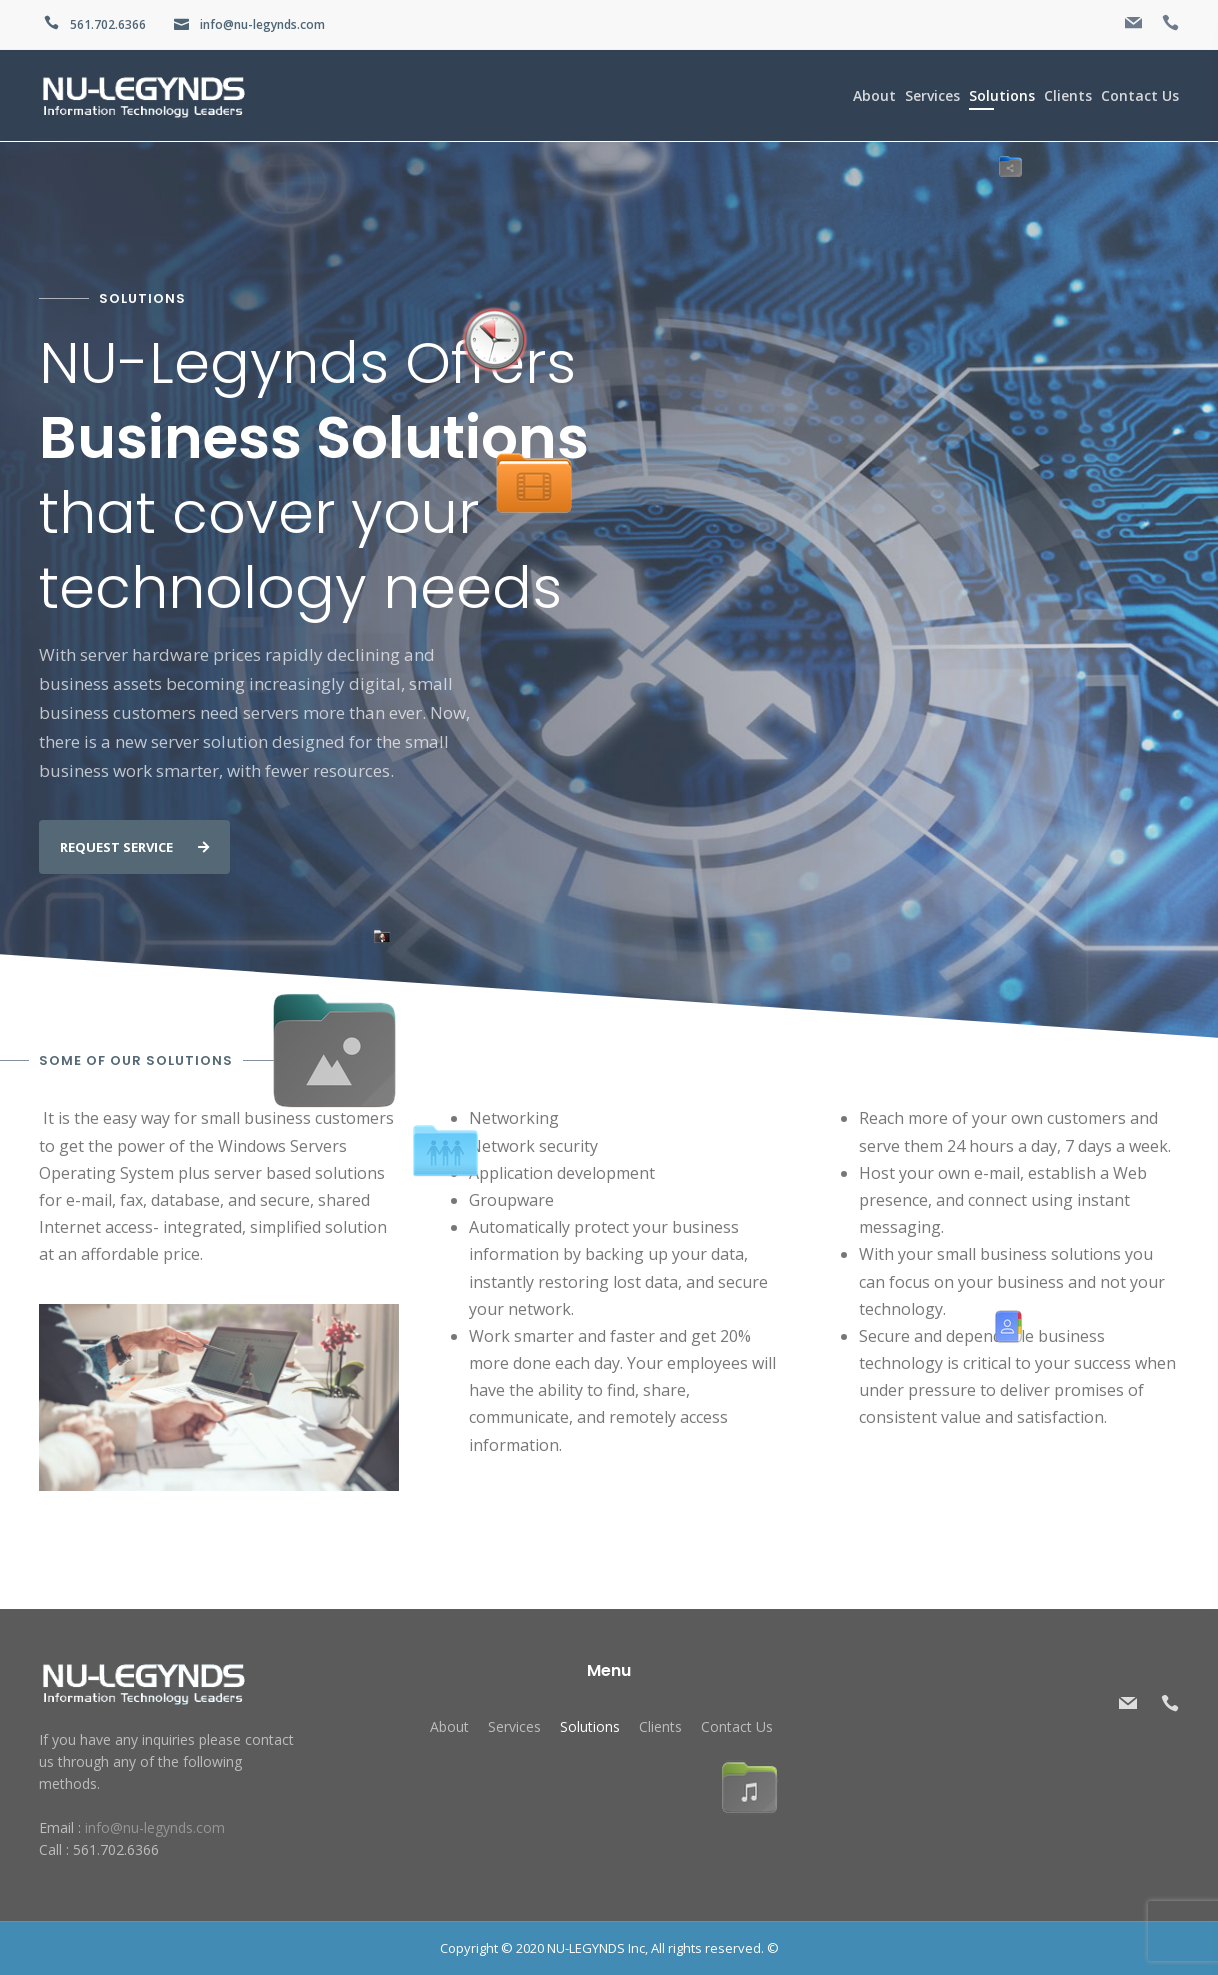 Image resolution: width=1218 pixels, height=1975 pixels. I want to click on access shared network folder, so click(445, 1150).